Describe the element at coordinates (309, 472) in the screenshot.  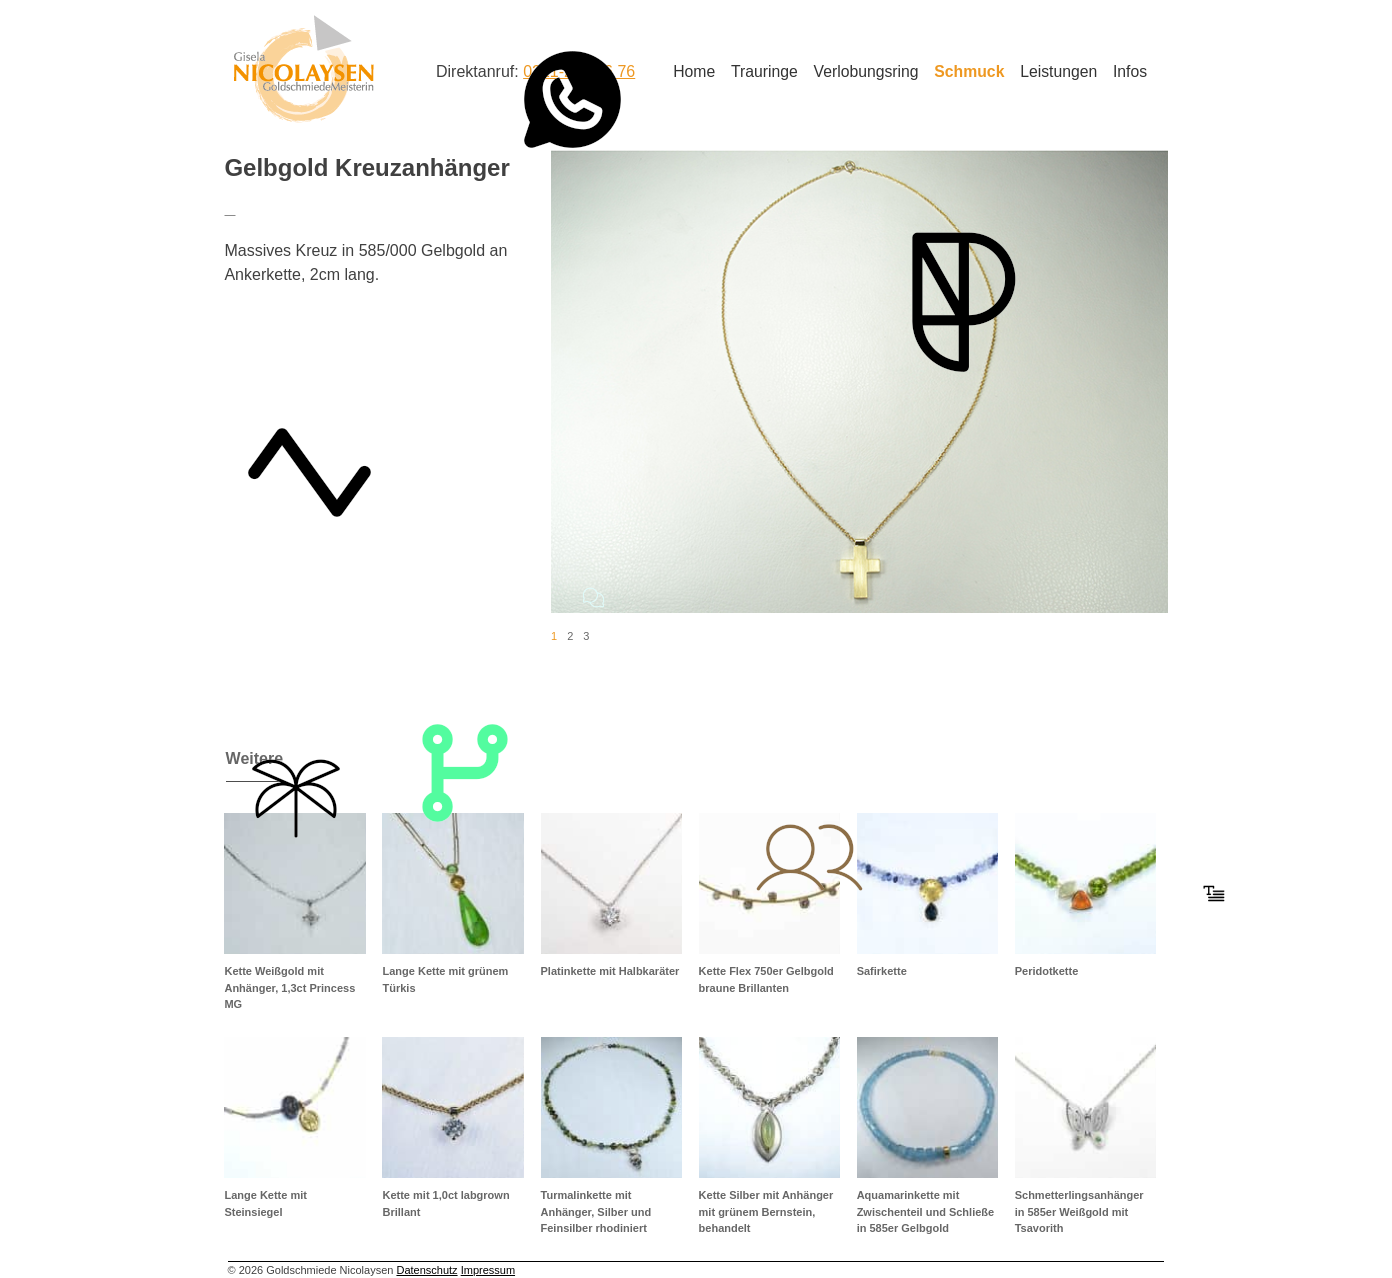
I see `audio or sound wave visualization` at that location.